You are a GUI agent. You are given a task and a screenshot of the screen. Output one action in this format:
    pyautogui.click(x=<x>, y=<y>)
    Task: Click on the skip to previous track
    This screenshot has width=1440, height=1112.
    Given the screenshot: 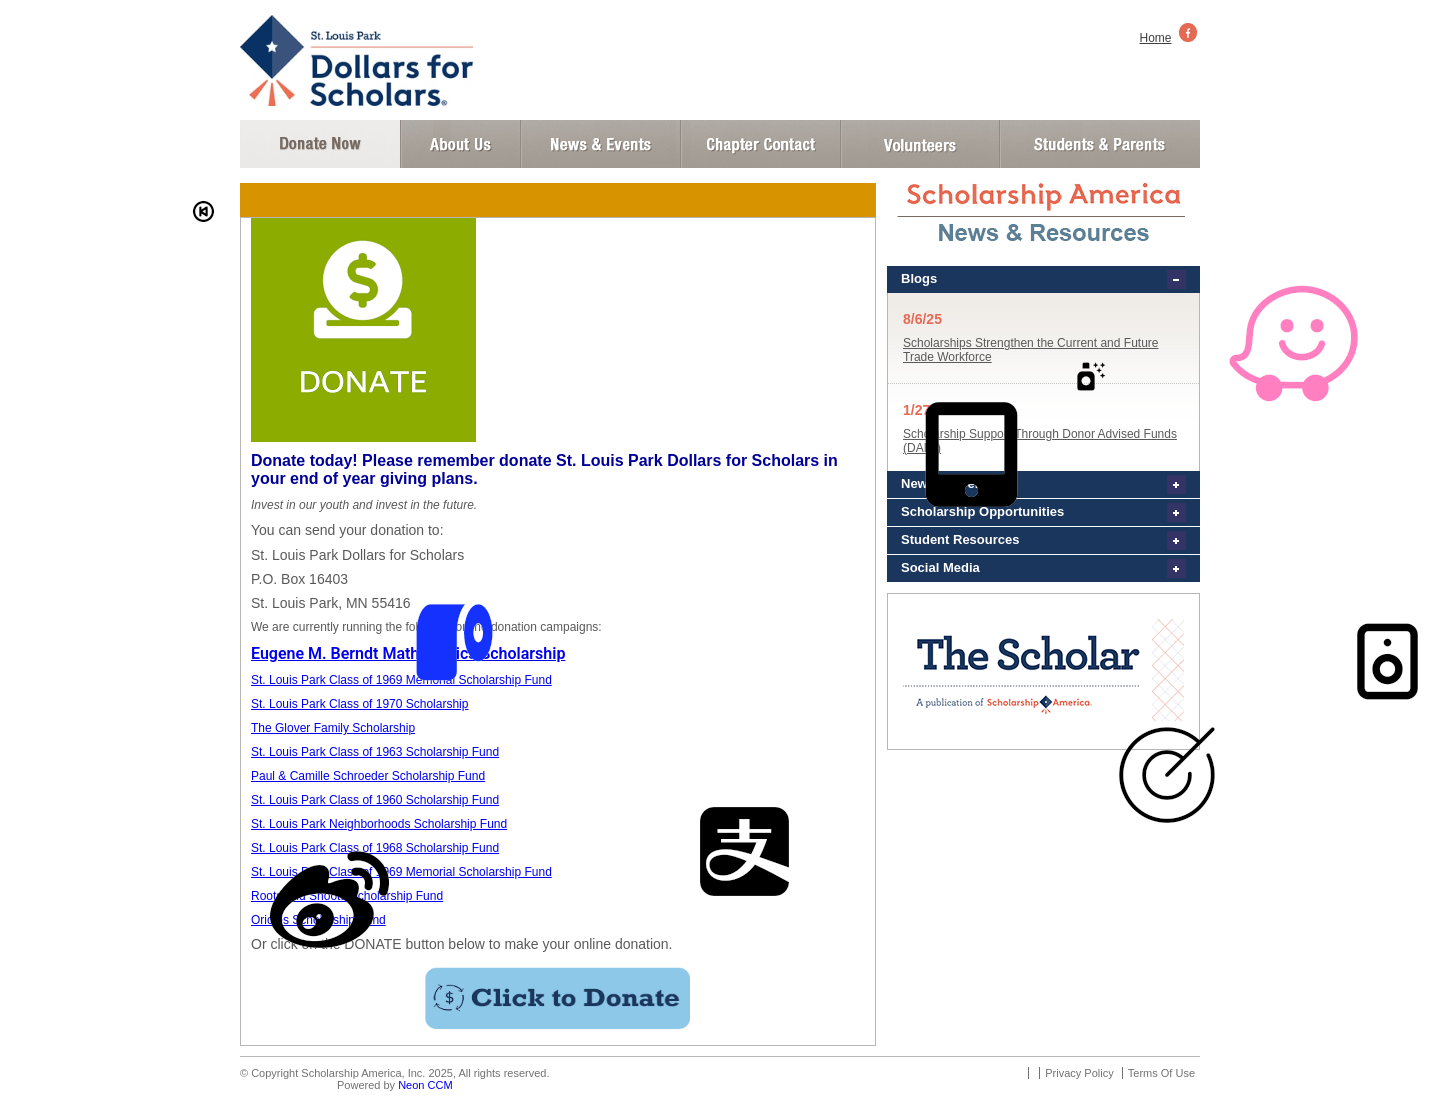 What is the action you would take?
    pyautogui.click(x=203, y=211)
    